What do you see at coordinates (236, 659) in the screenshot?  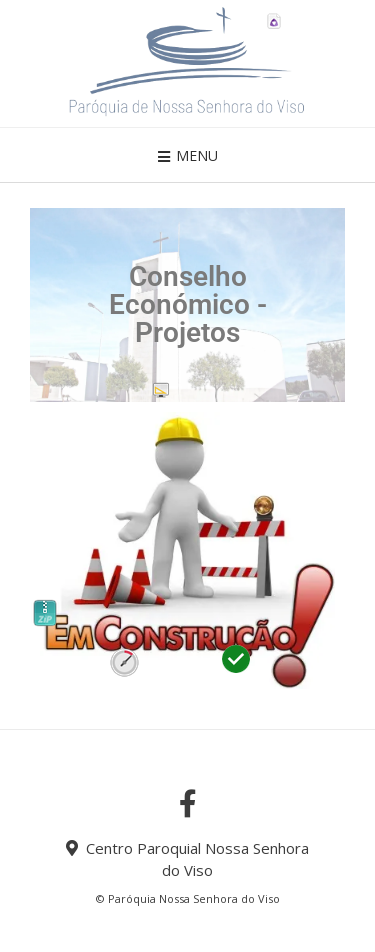 I see `confirm or apply changes` at bounding box center [236, 659].